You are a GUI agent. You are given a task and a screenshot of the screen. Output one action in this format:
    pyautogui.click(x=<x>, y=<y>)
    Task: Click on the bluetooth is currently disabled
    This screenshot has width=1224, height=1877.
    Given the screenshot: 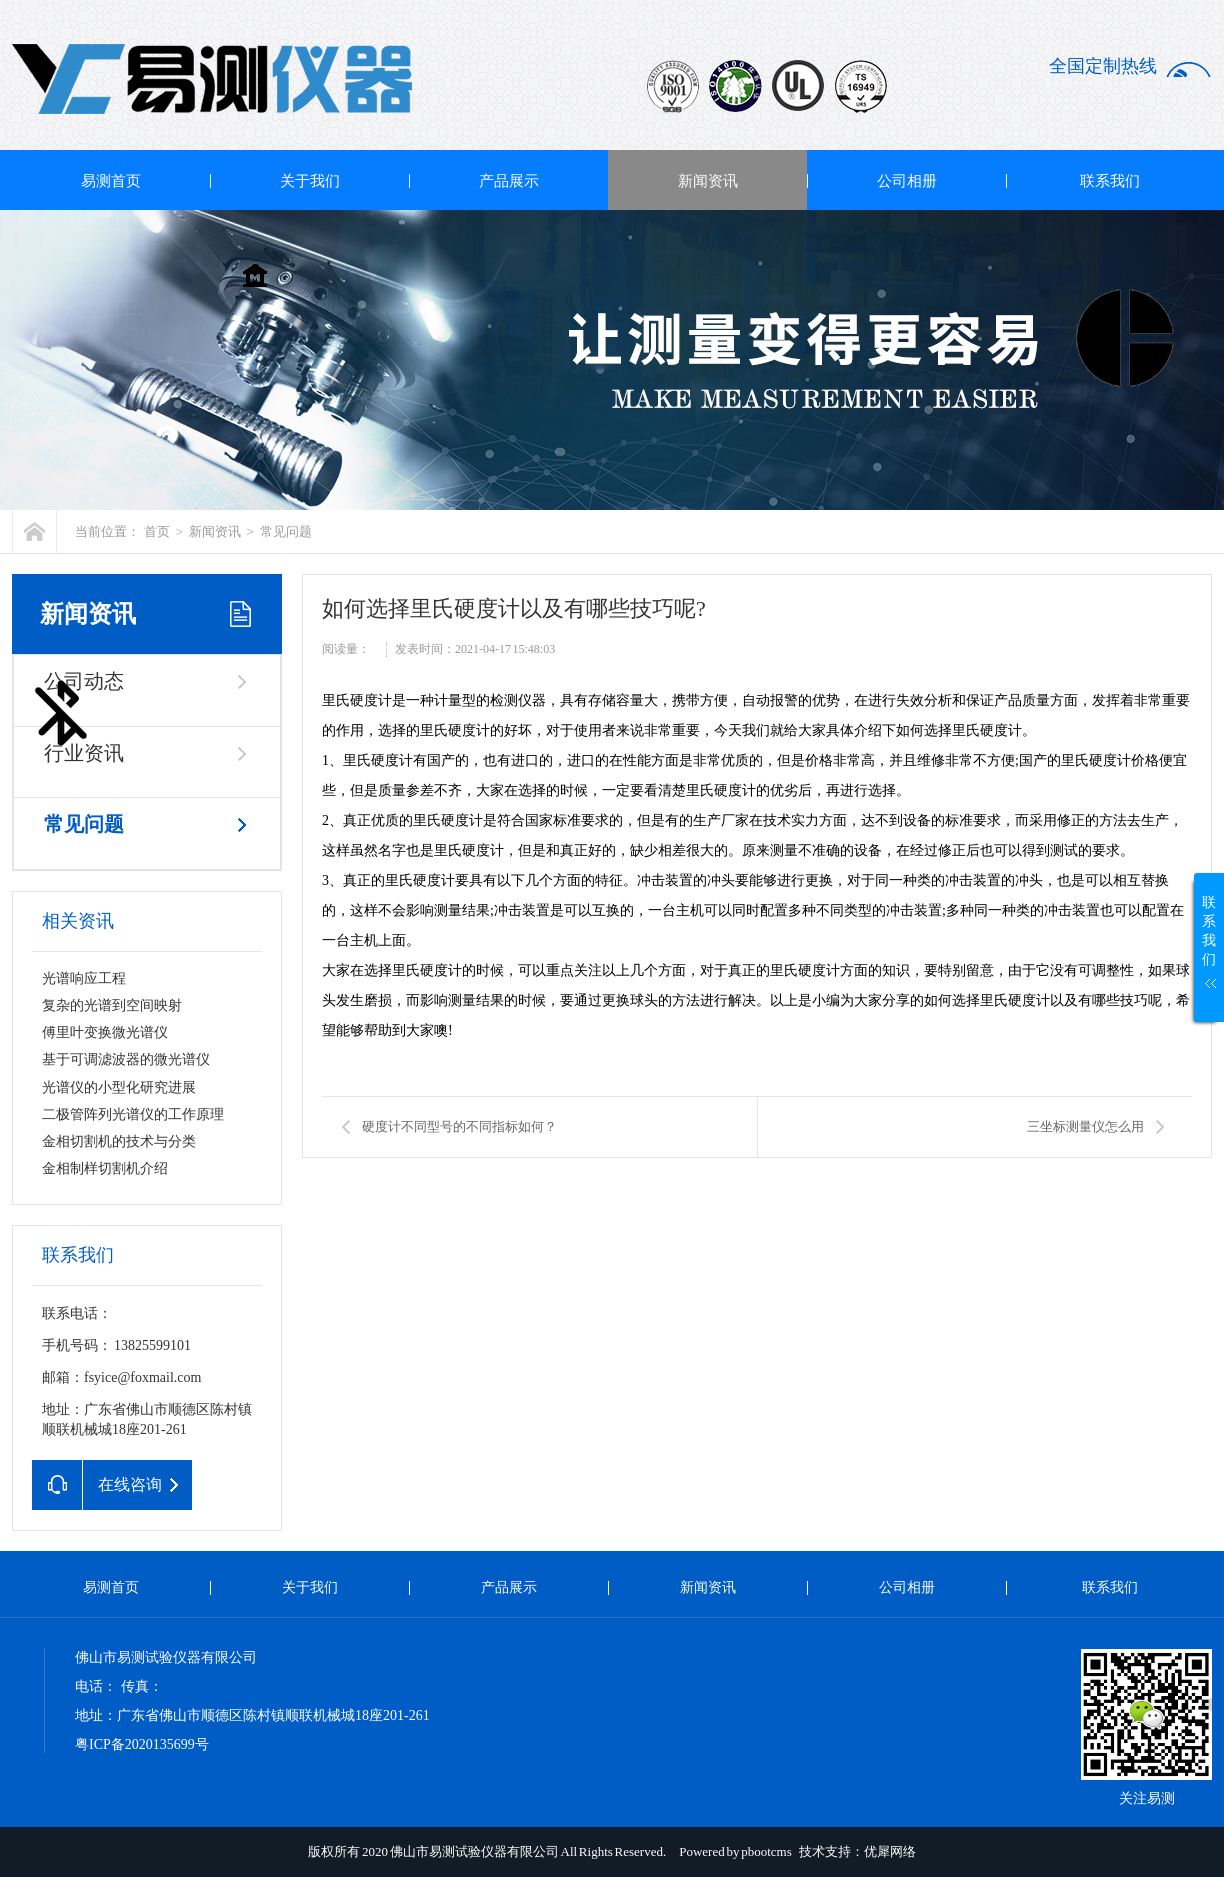 What is the action you would take?
    pyautogui.click(x=61, y=713)
    